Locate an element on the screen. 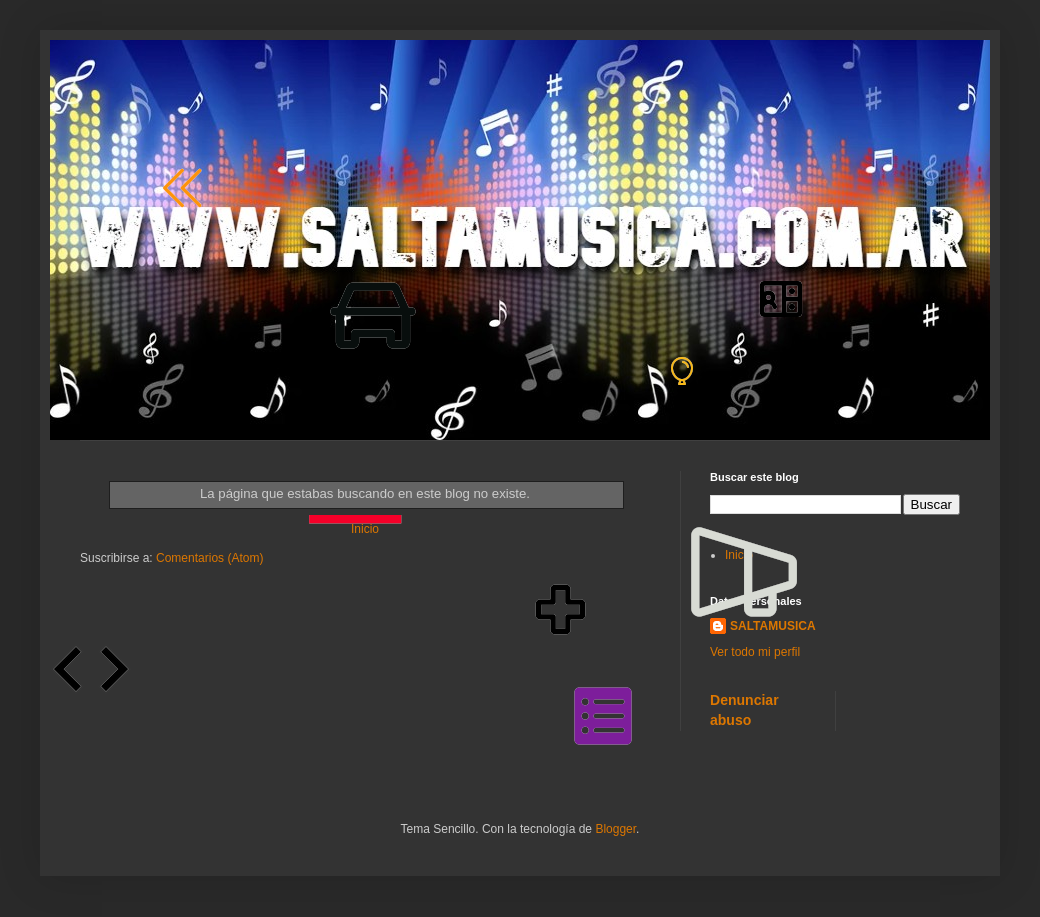 The width and height of the screenshot is (1040, 917). access health or medical information is located at coordinates (560, 609).